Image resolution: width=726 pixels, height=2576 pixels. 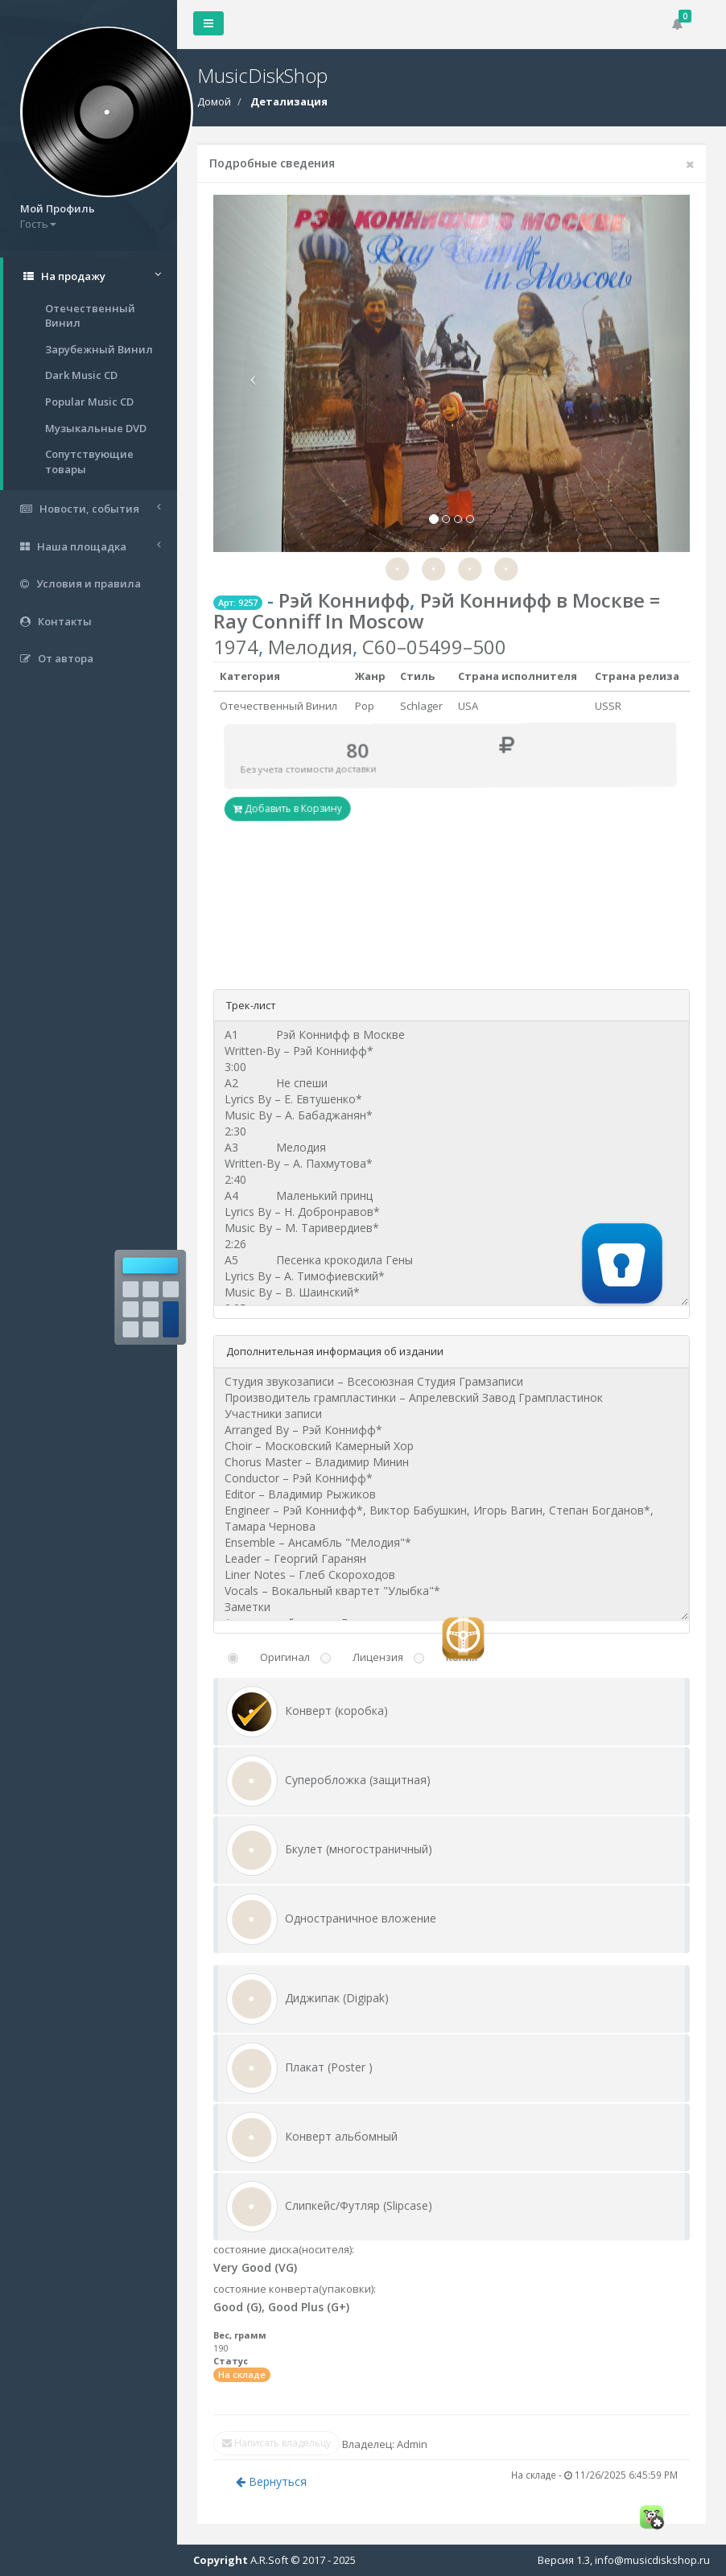 What do you see at coordinates (651, 2516) in the screenshot?
I see `open calf audio plugin suite` at bounding box center [651, 2516].